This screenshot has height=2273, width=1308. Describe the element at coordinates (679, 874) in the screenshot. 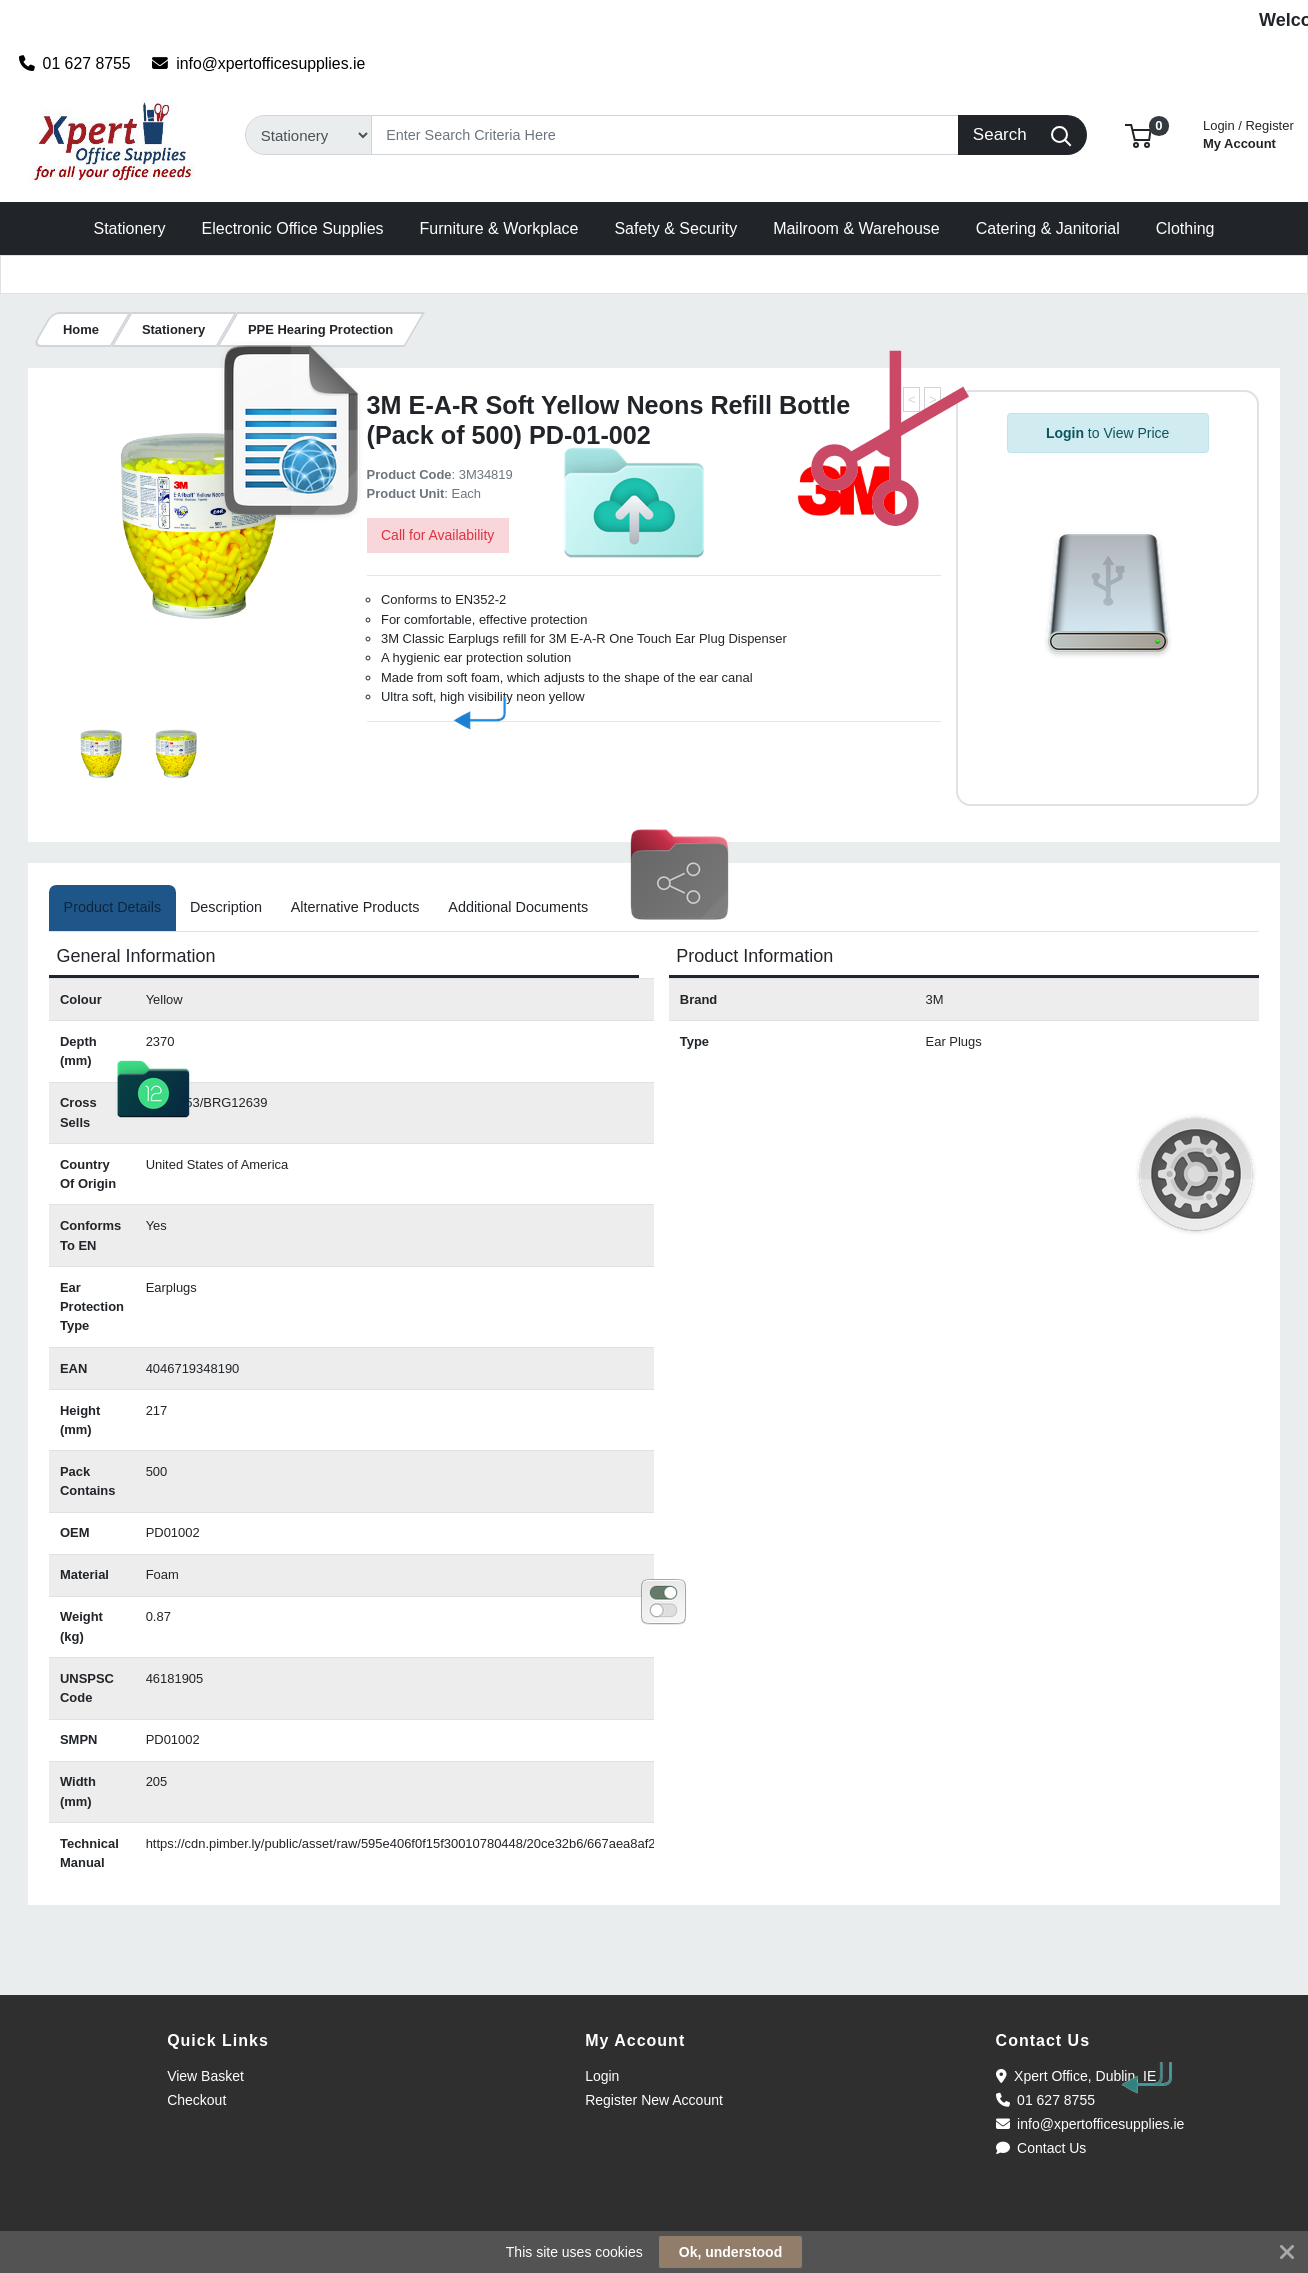

I see `open your public shared folder` at that location.